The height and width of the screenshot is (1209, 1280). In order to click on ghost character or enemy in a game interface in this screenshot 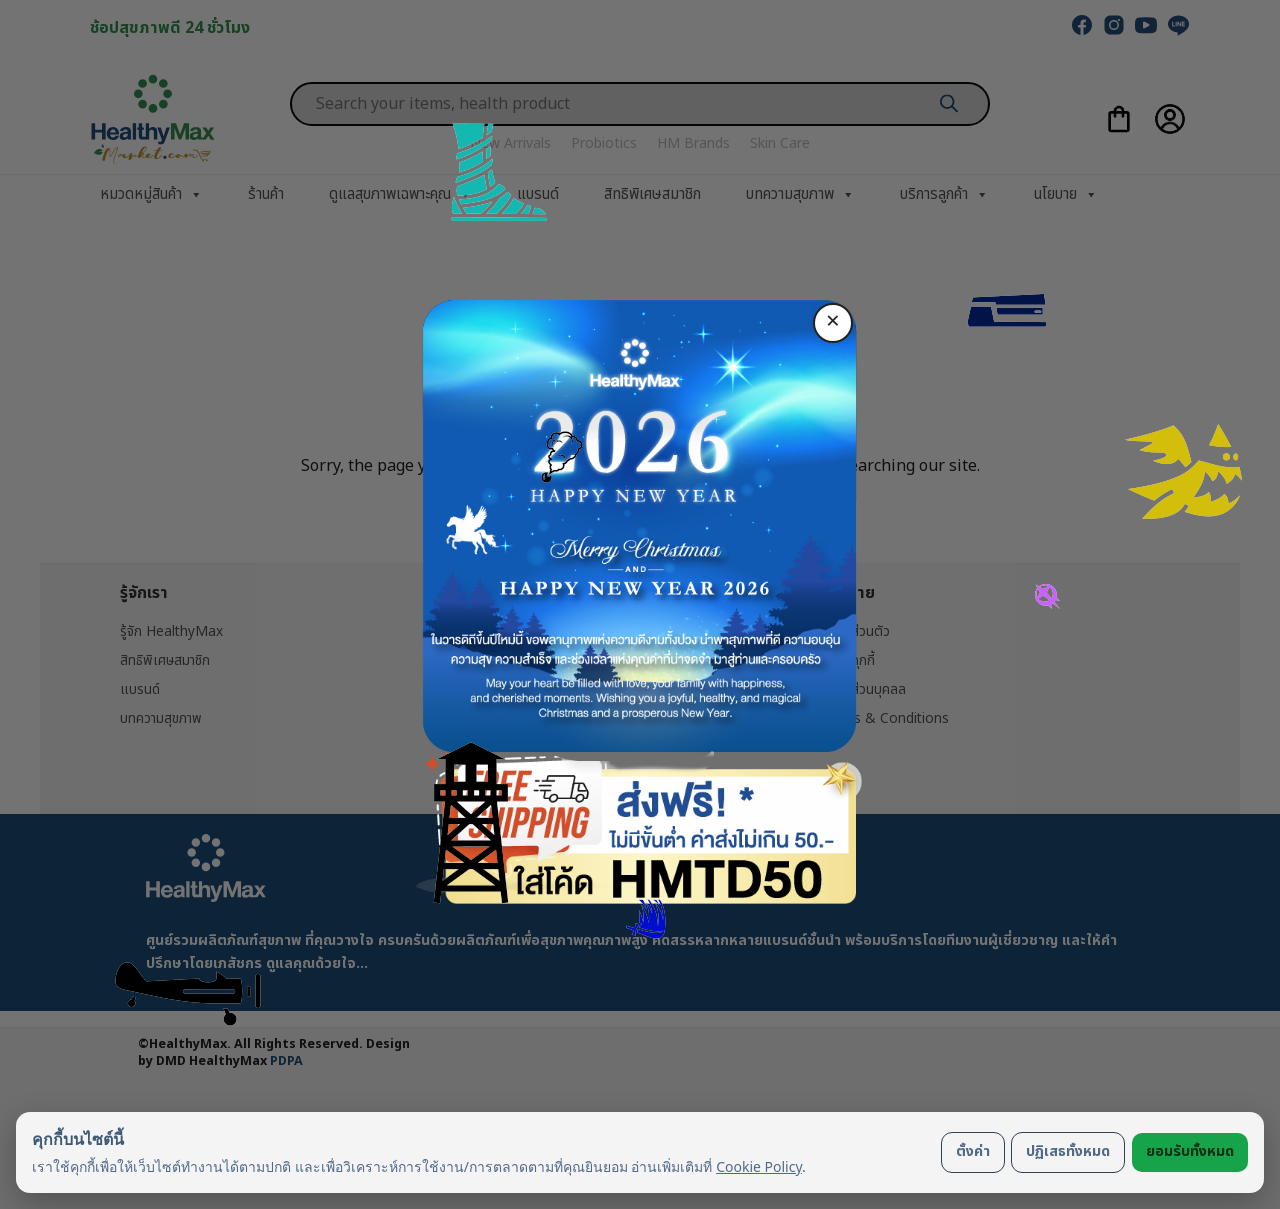, I will do `click(1183, 471)`.